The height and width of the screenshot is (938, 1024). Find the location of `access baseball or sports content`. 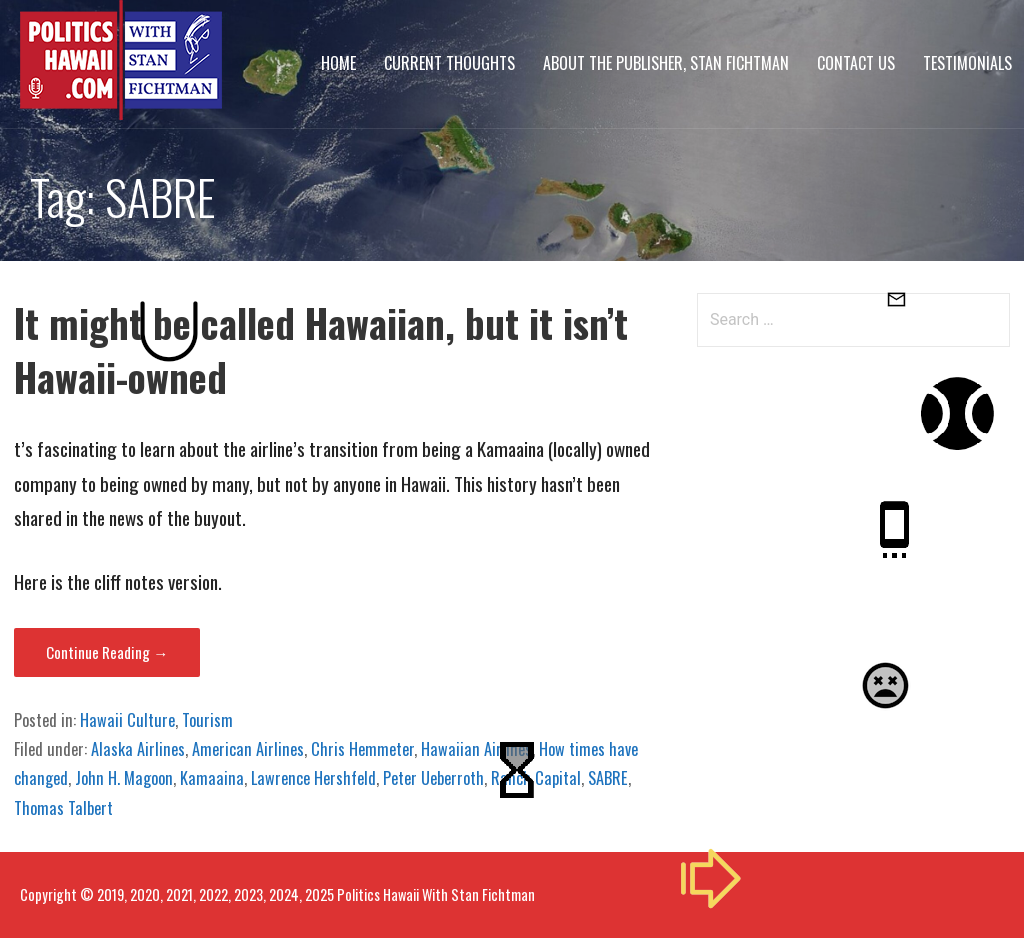

access baseball or sports content is located at coordinates (957, 413).